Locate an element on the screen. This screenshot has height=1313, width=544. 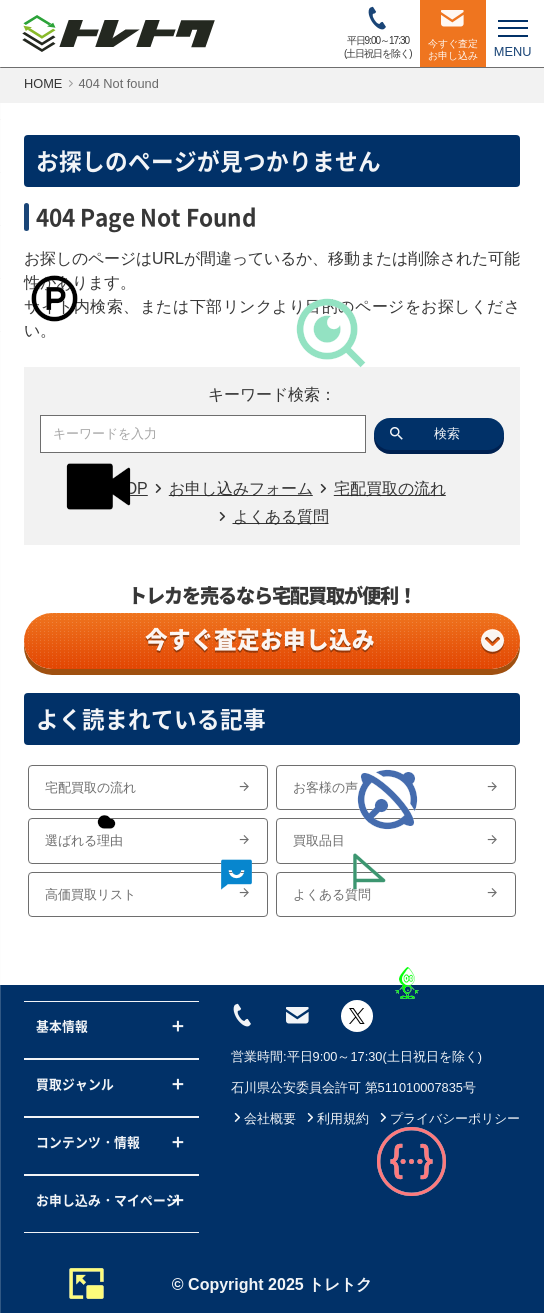
view notifications is located at coordinates (387, 799).